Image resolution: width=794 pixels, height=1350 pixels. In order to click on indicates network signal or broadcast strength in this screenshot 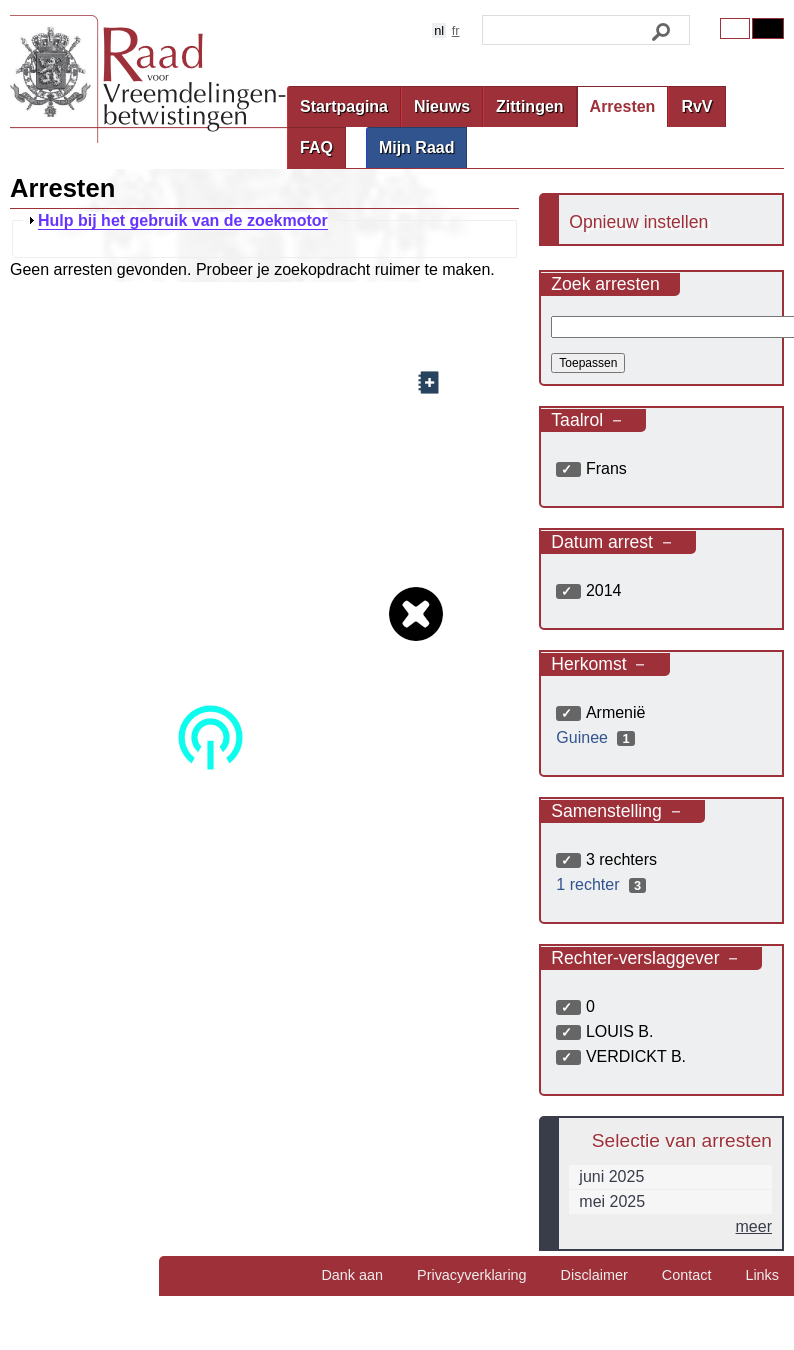, I will do `click(210, 737)`.